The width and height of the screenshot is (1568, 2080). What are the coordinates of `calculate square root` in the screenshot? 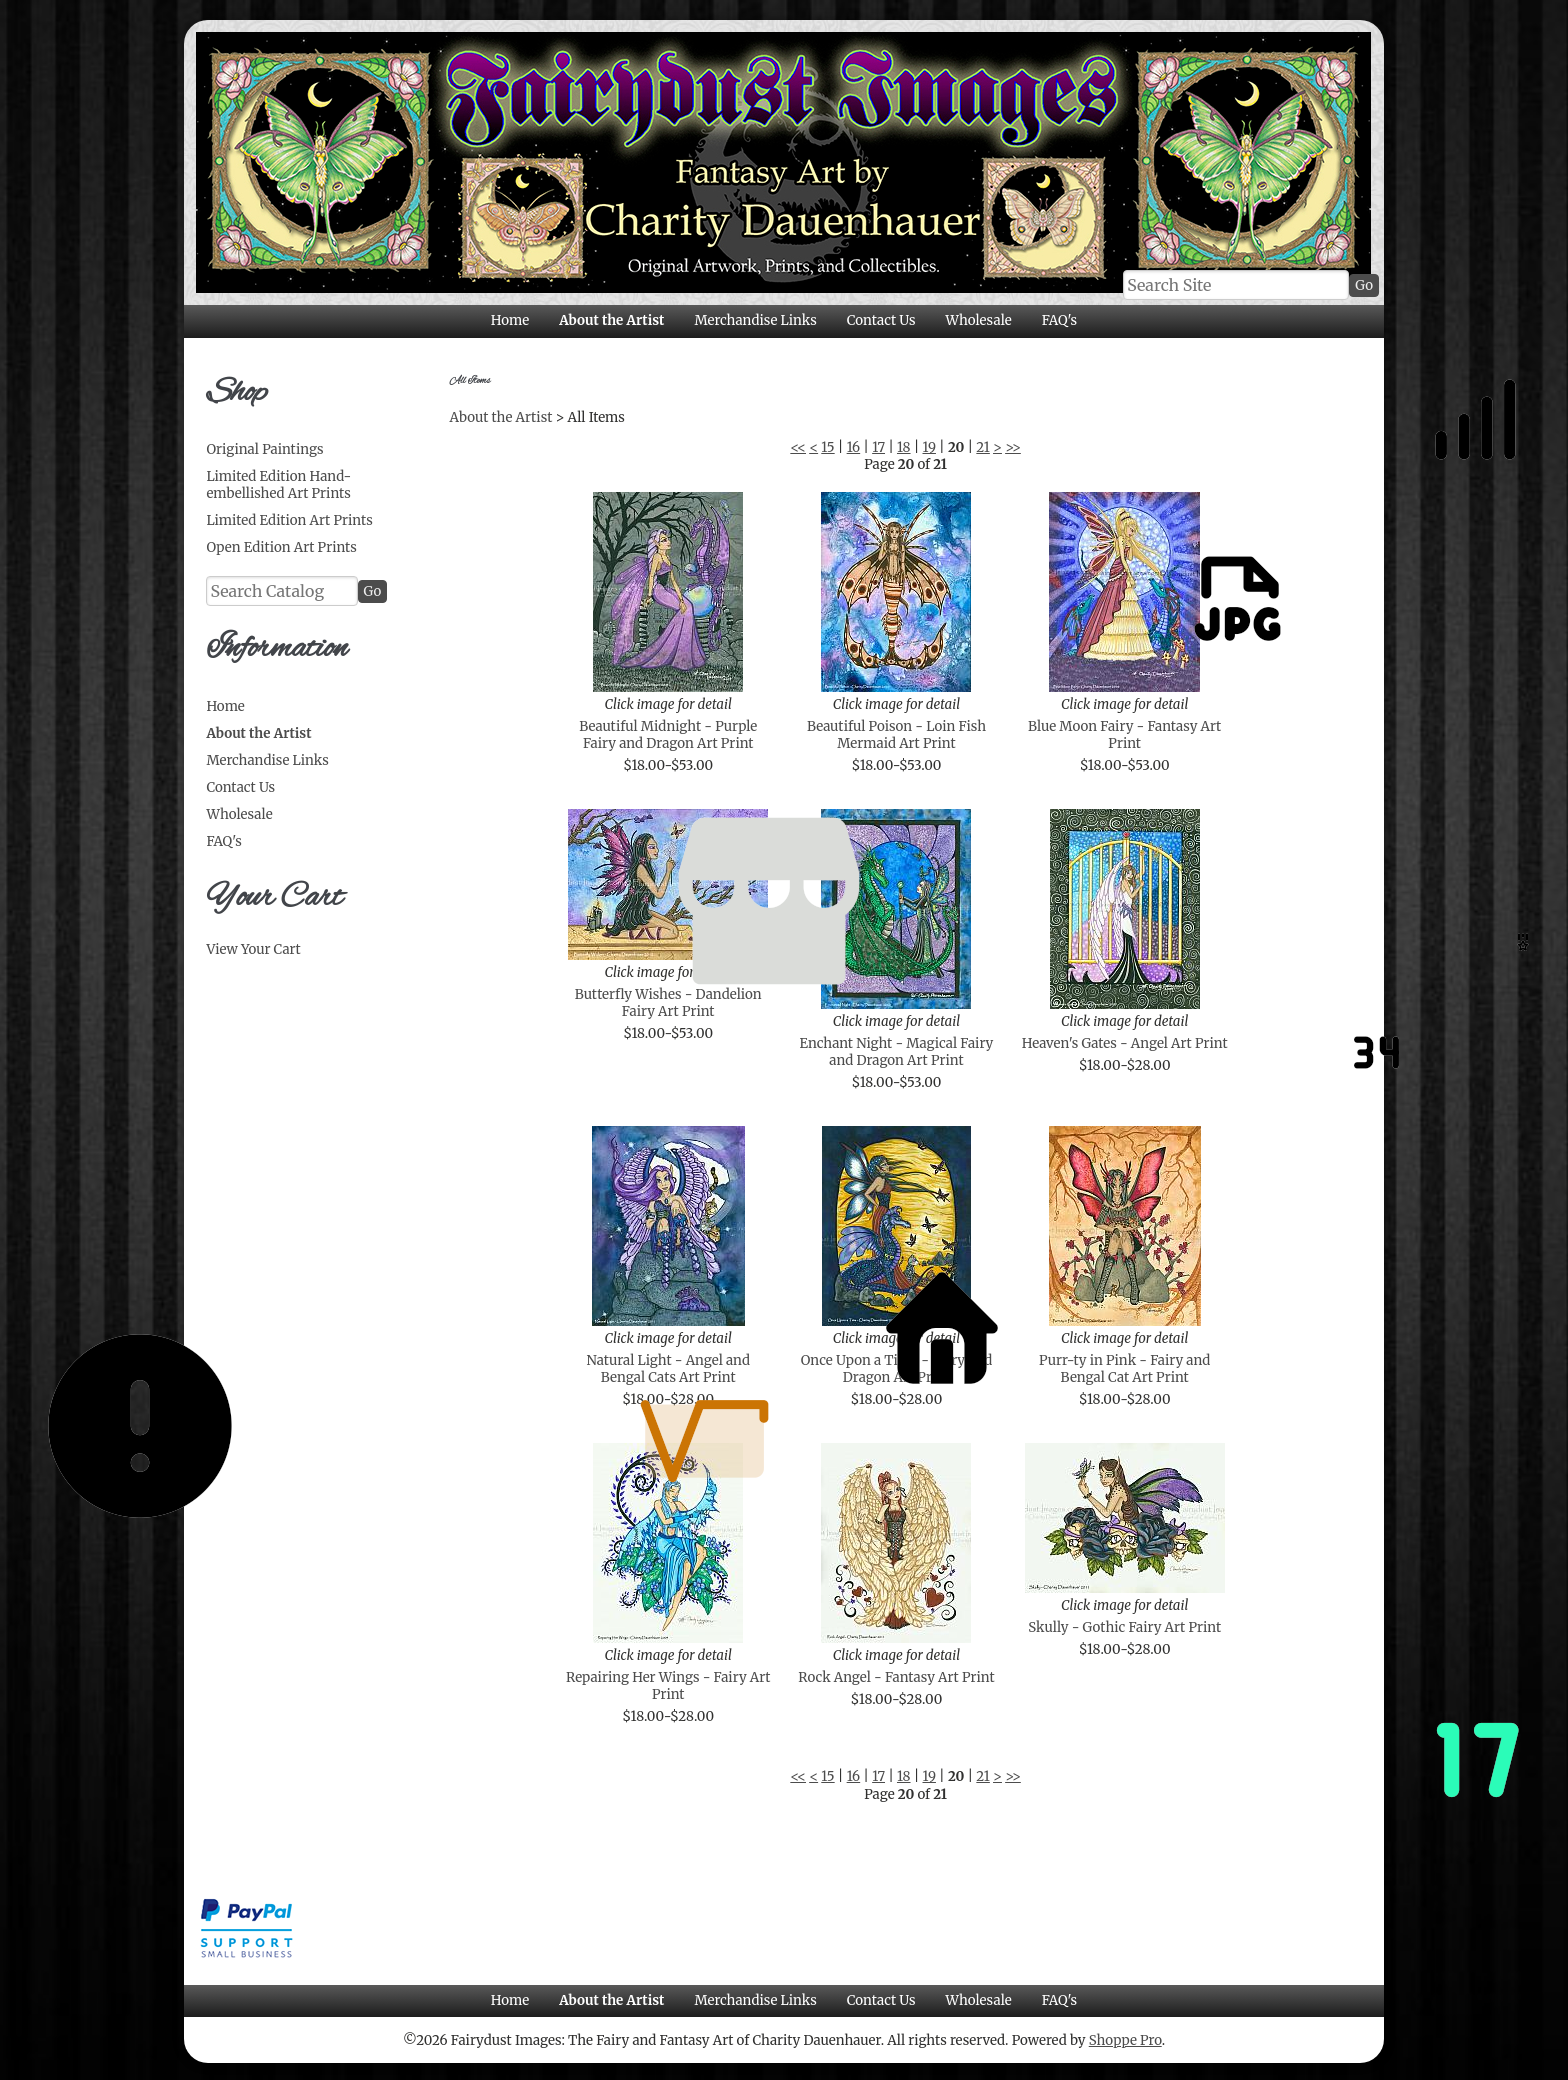 It's located at (700, 1432).